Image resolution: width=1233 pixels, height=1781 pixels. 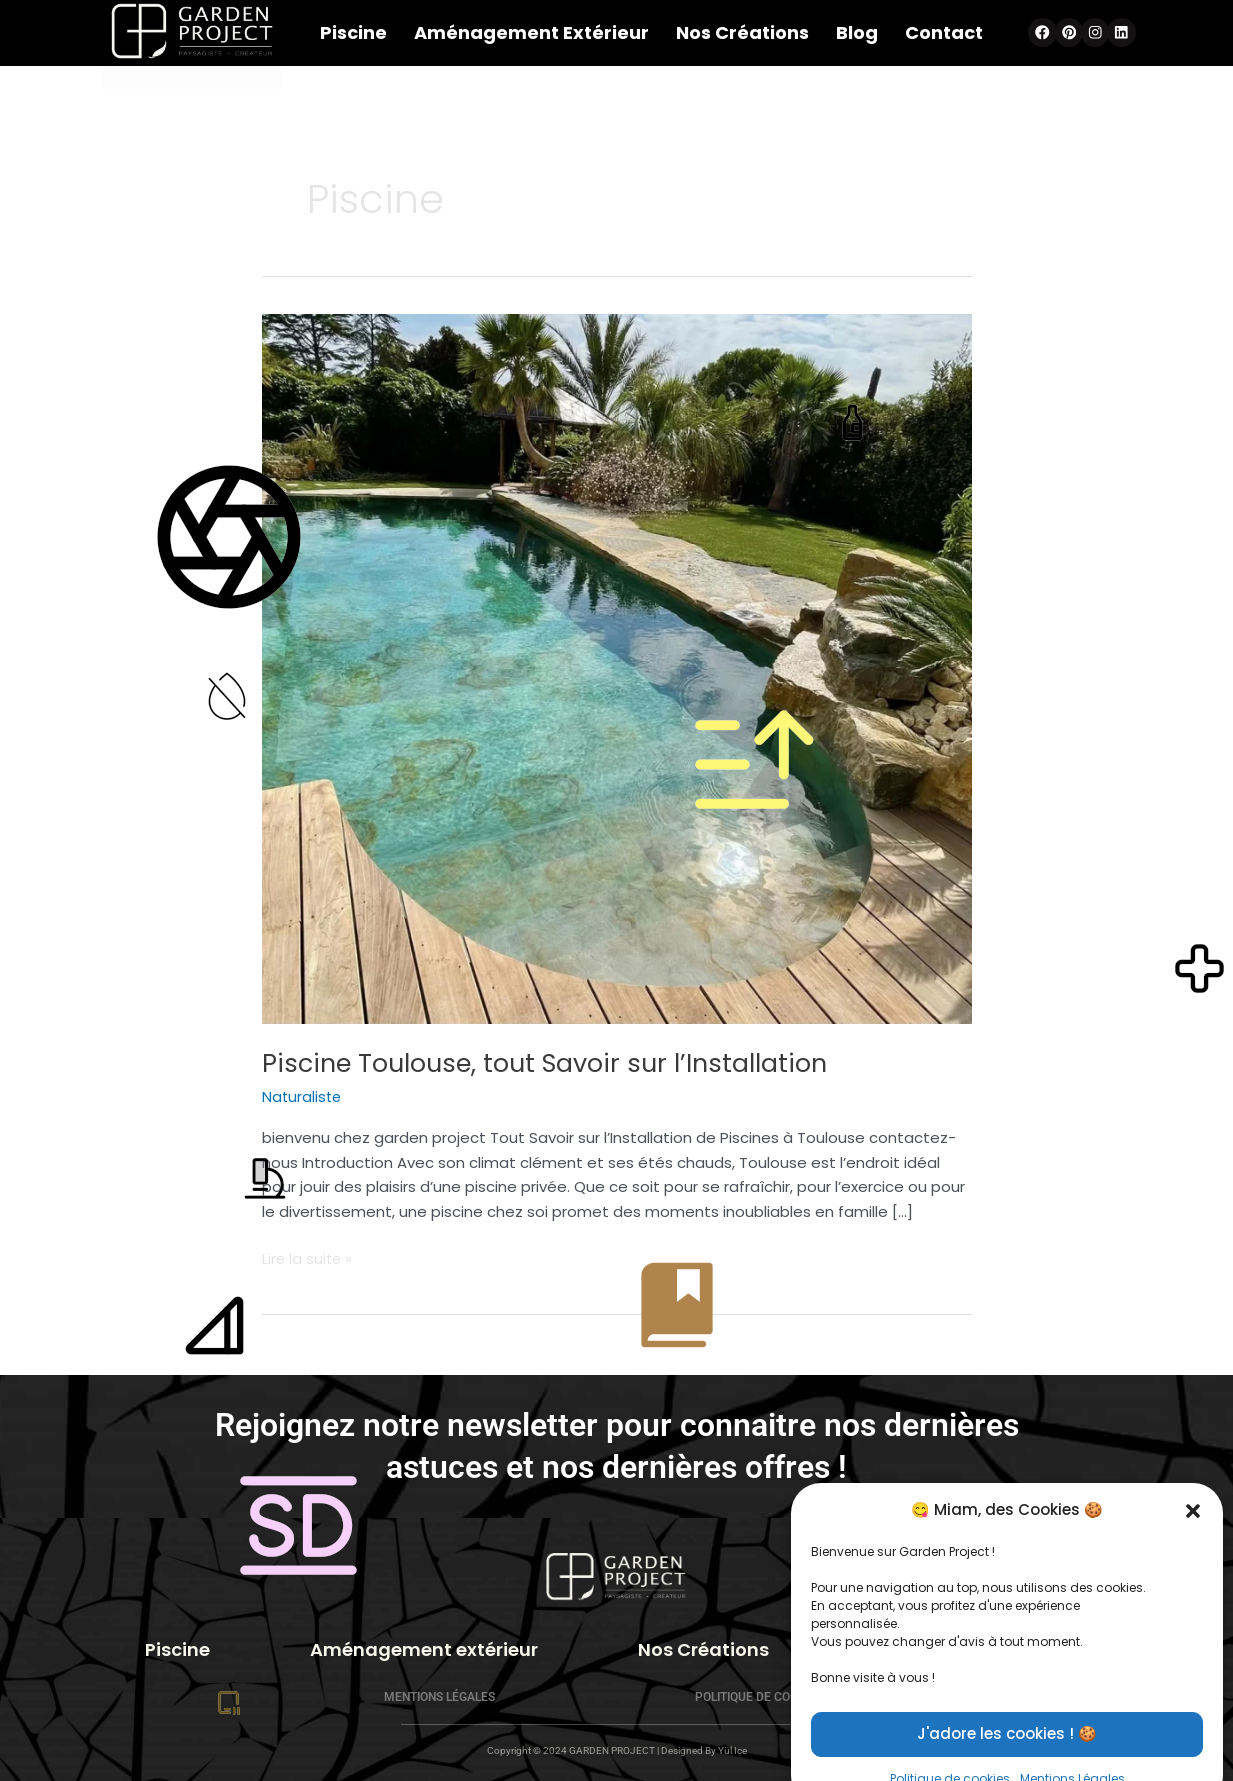 I want to click on pause media playback on iPad, so click(x=228, y=1702).